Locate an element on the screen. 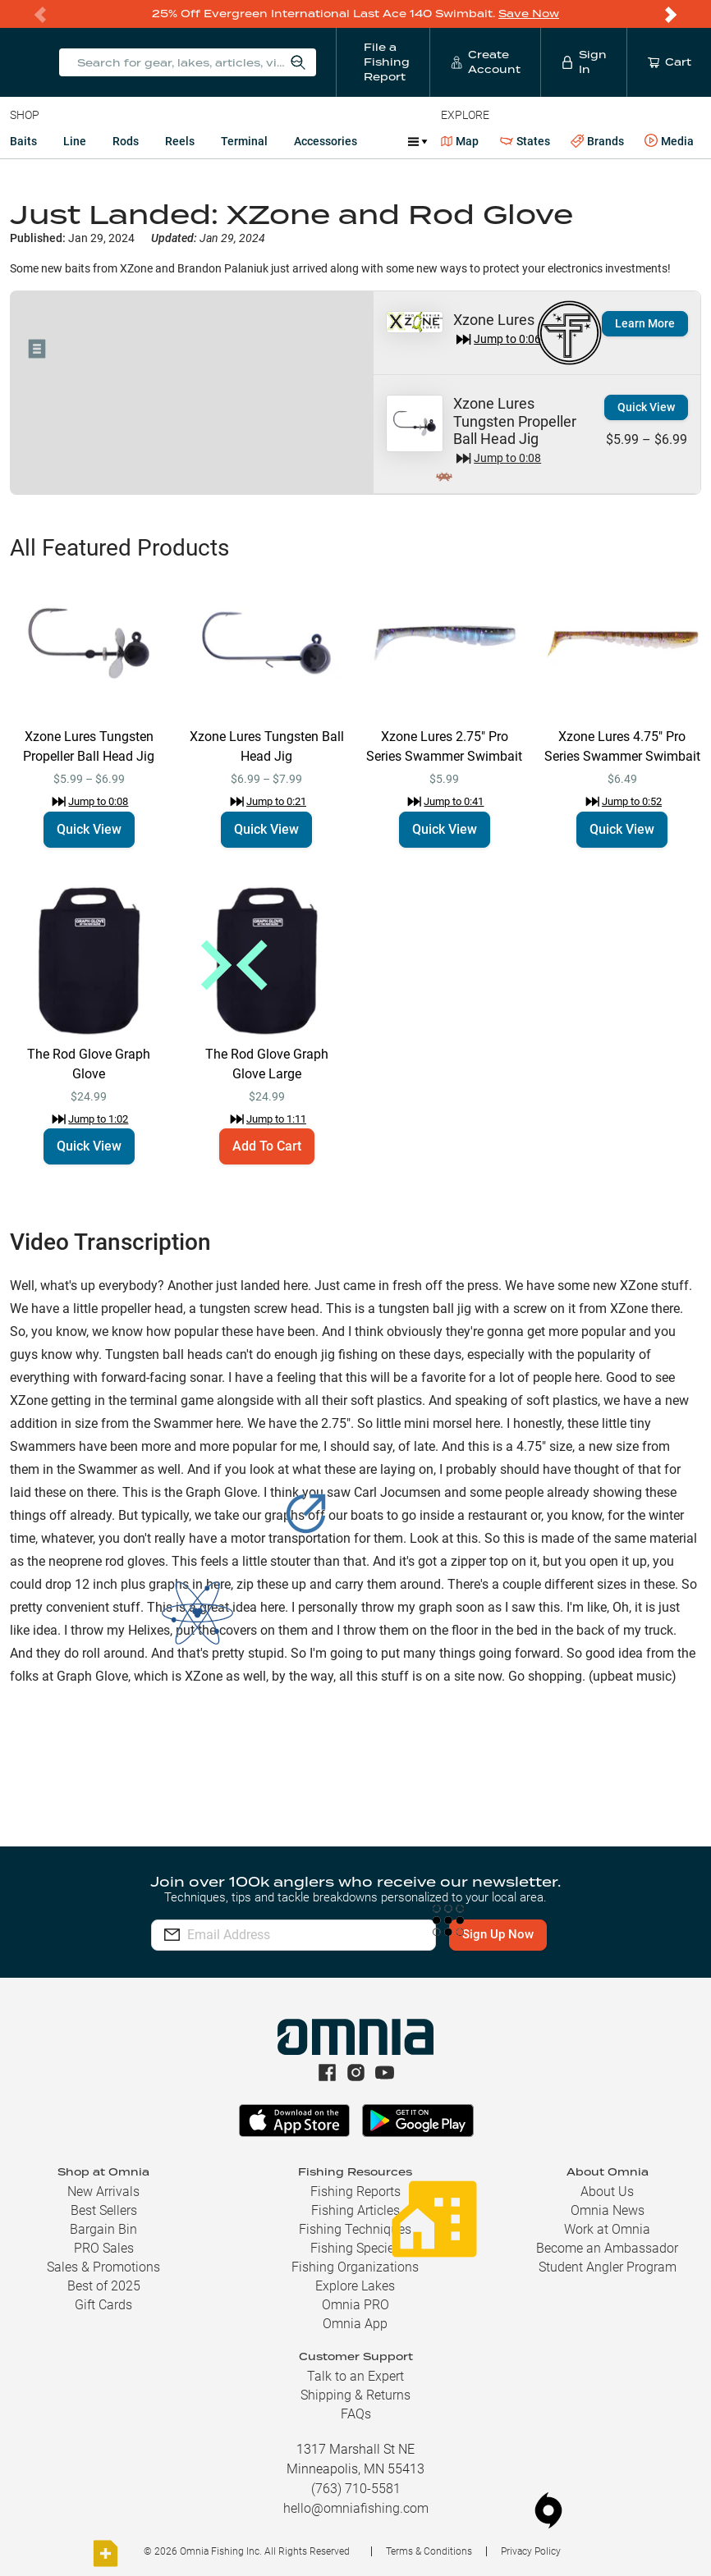  access community features or forums is located at coordinates (434, 2219).